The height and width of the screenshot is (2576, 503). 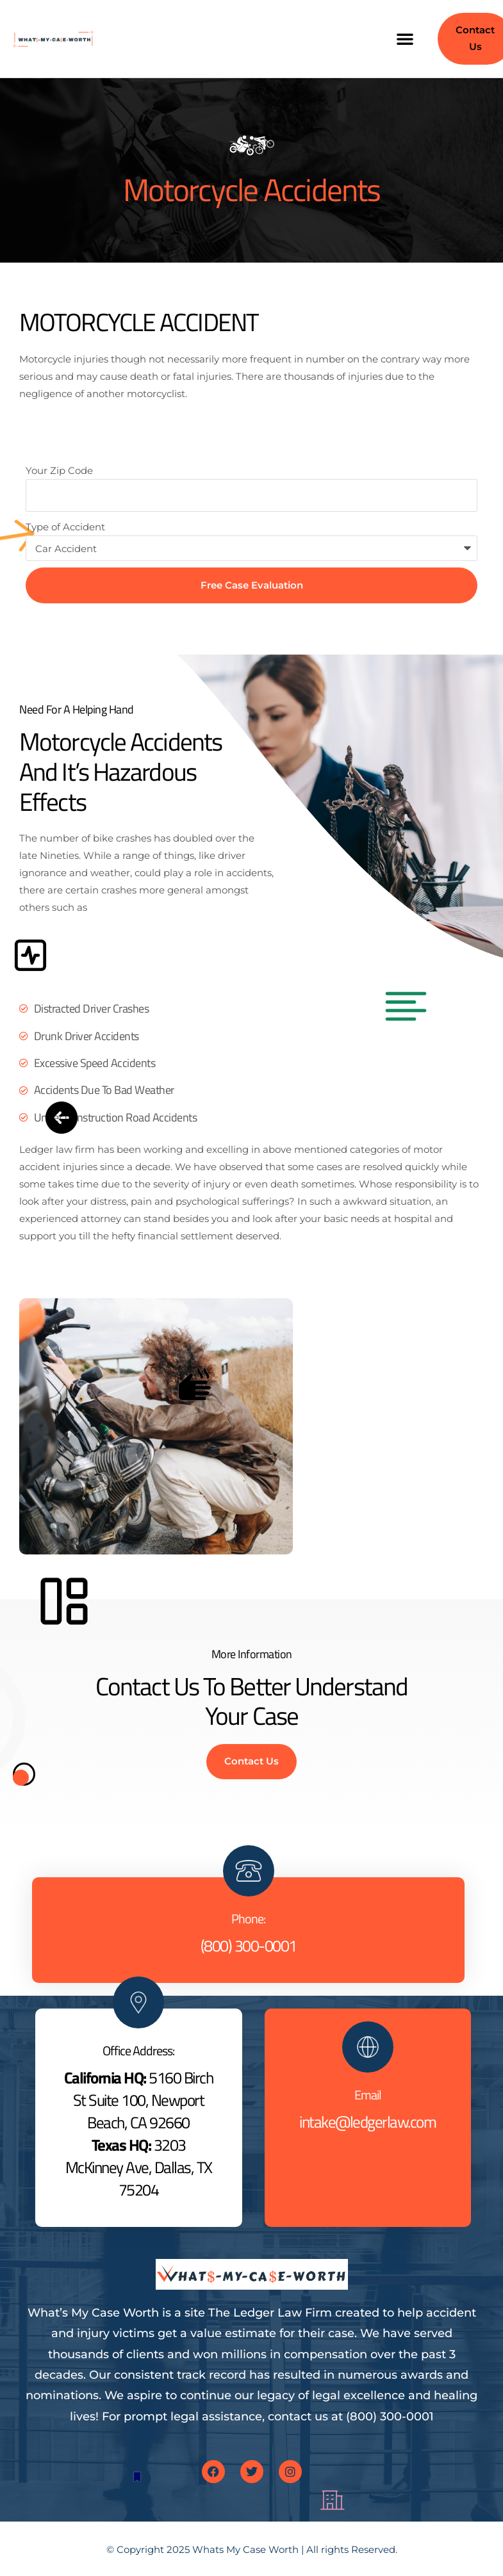 I want to click on toggle left sidebar panel, so click(x=64, y=1601).